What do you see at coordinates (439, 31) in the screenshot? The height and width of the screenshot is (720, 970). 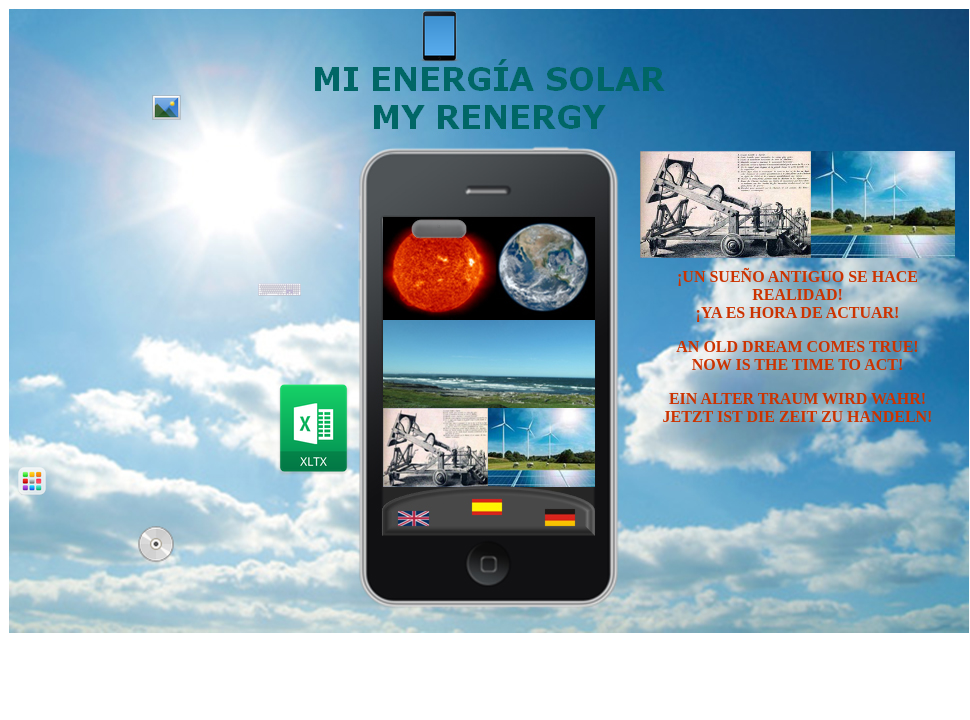 I see `iPad Mini 3 device icon in system settings` at bounding box center [439, 31].